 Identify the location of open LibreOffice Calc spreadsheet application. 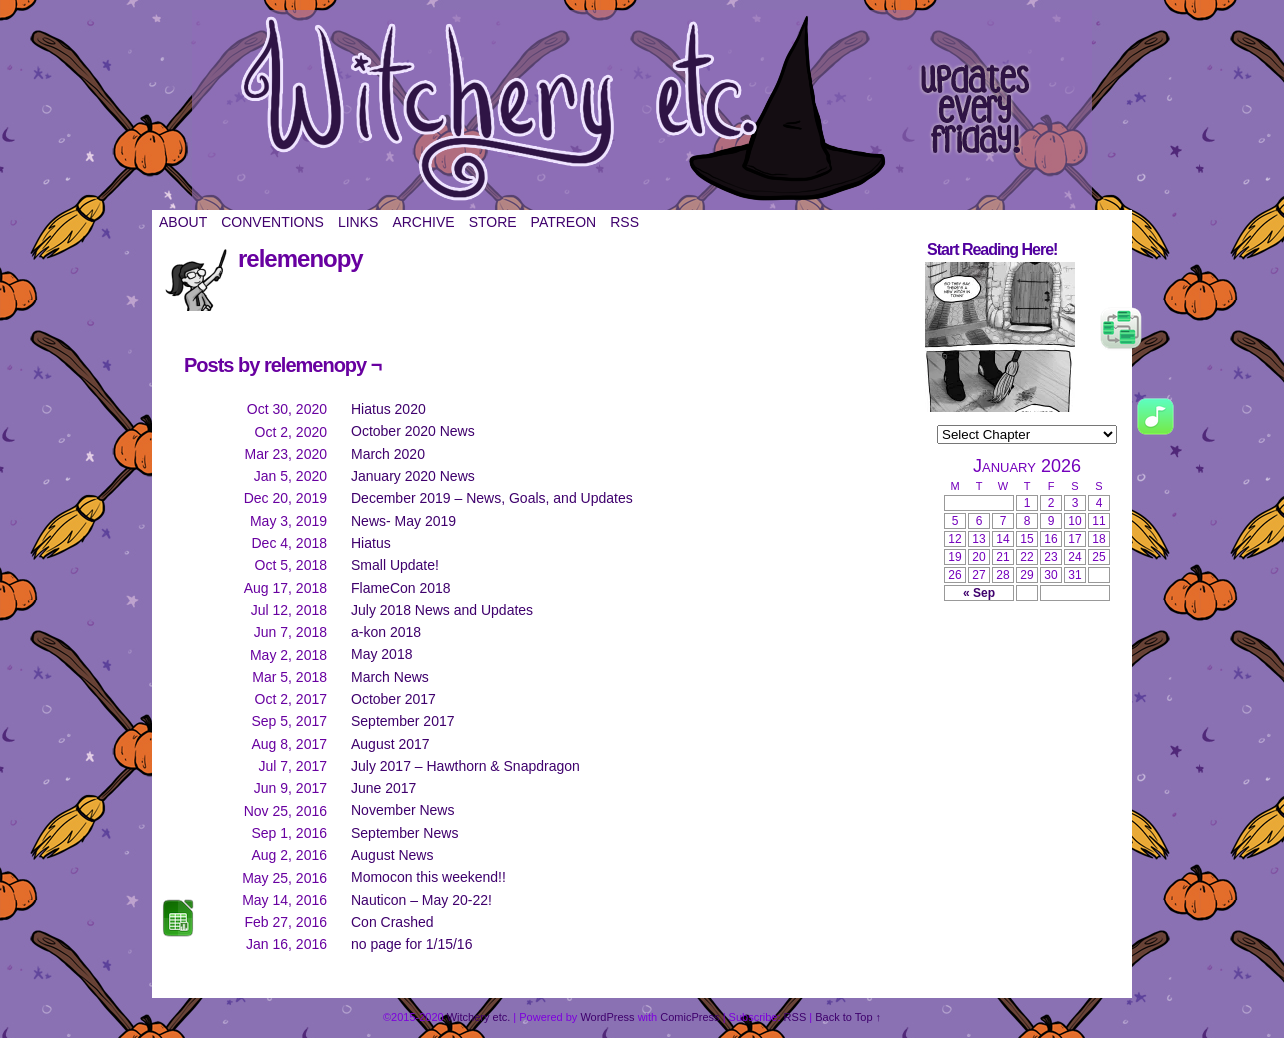
(178, 918).